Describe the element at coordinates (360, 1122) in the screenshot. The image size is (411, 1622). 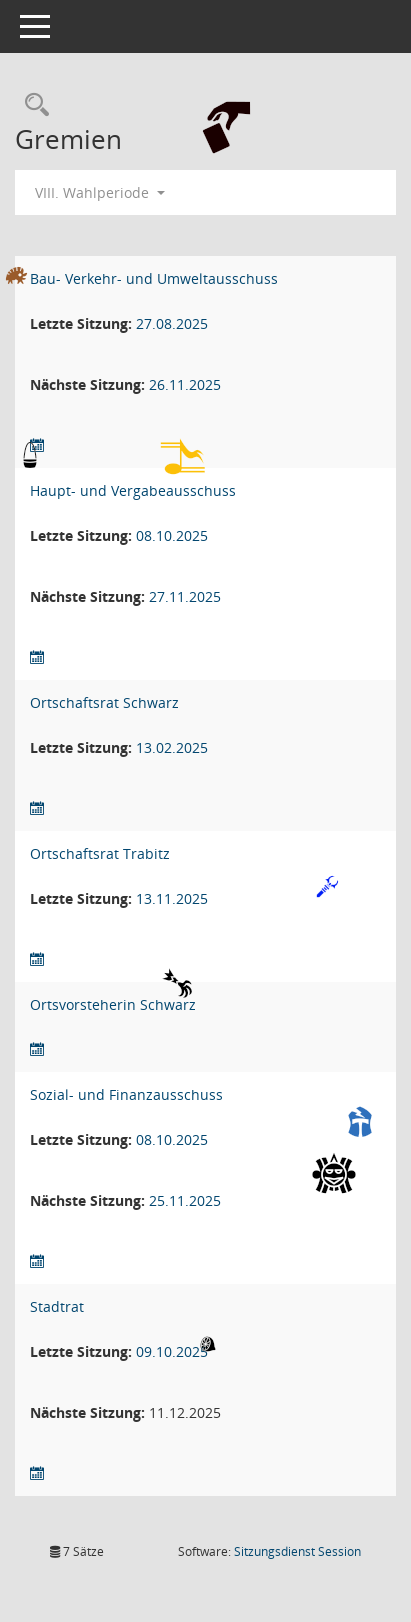
I see `indicates damaged or broken armor status` at that location.